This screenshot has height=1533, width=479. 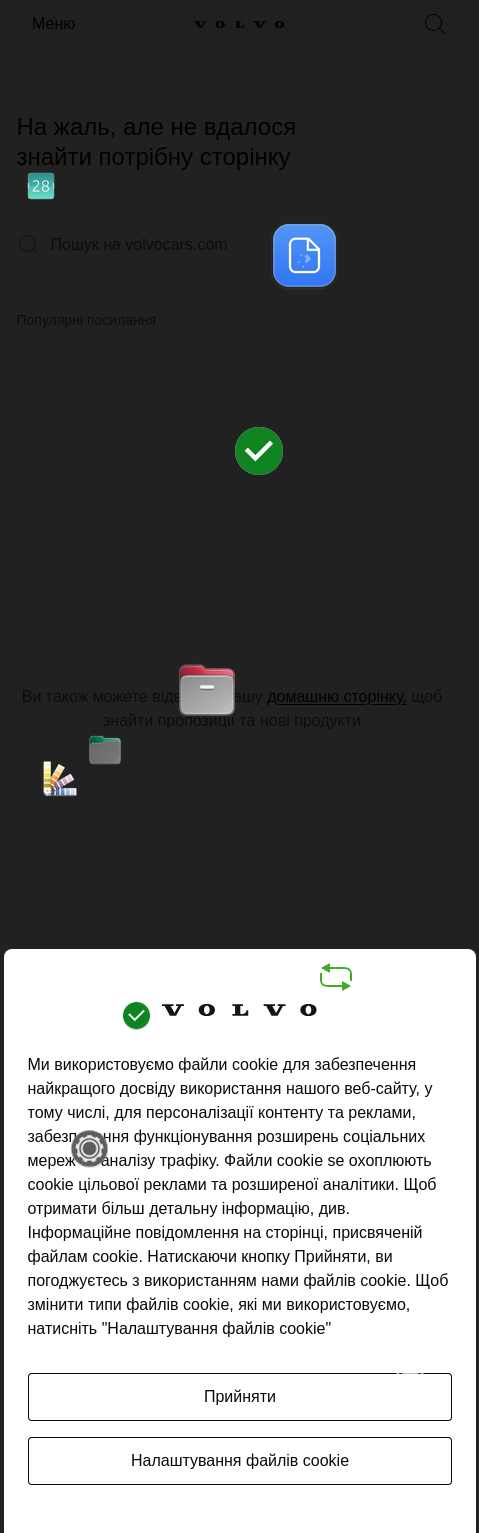 What do you see at coordinates (136, 1015) in the screenshot?
I see `indicates dropbox file is fully synced` at bounding box center [136, 1015].